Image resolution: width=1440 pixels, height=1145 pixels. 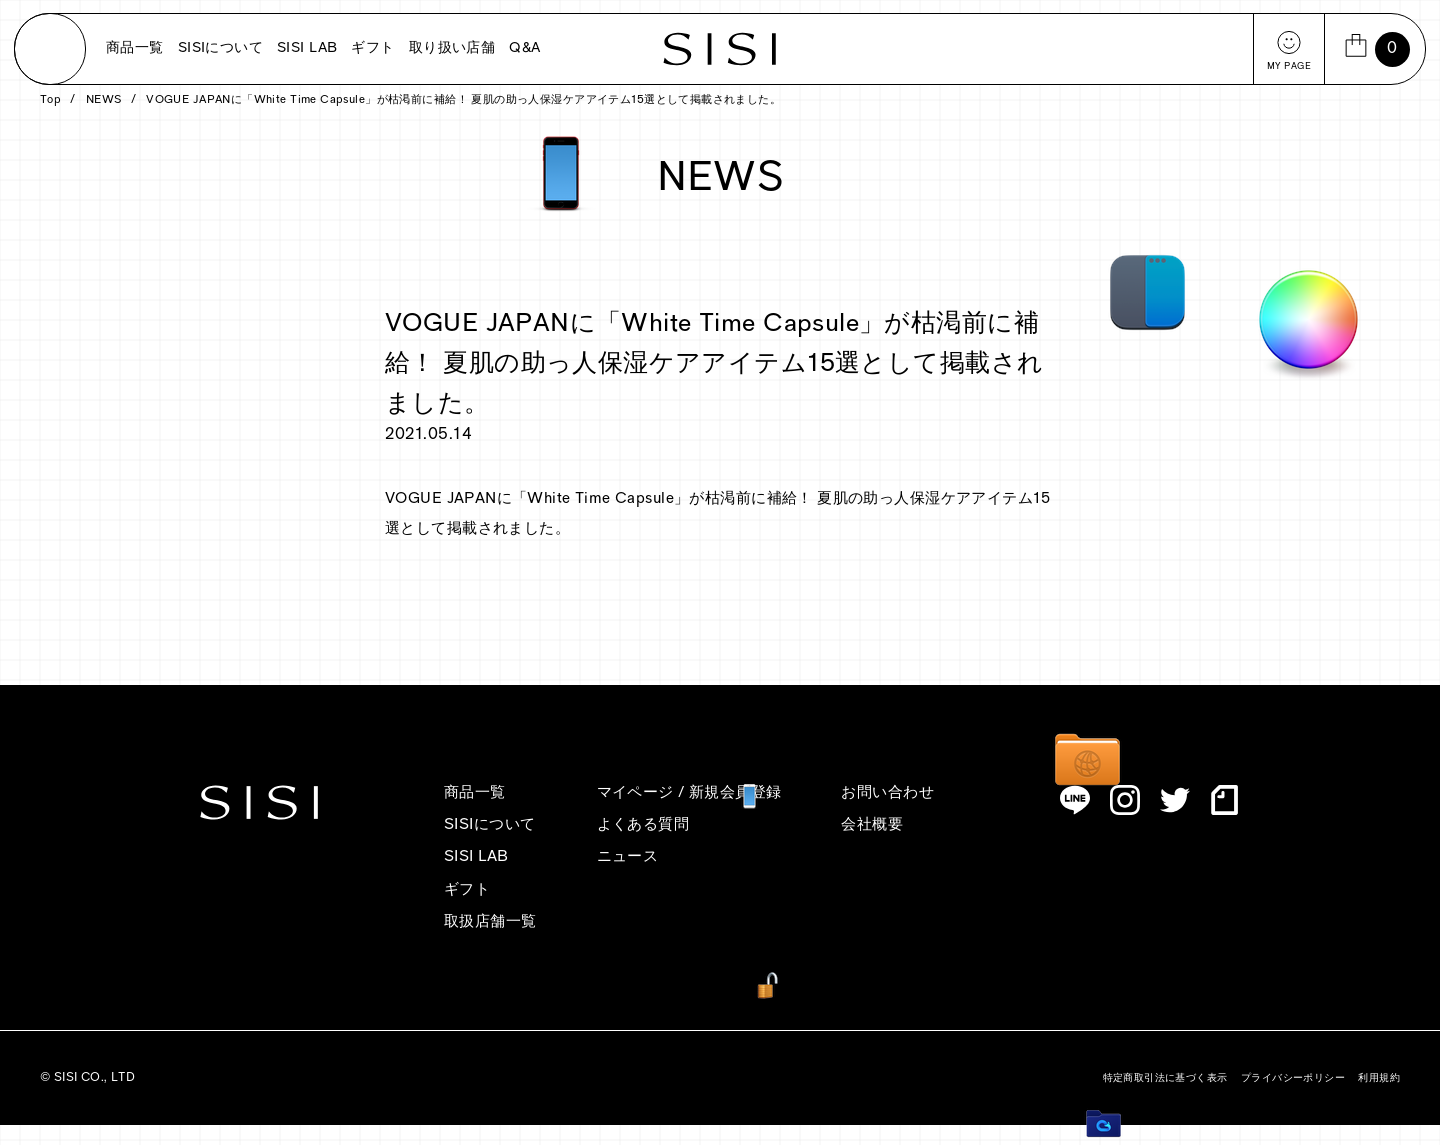 What do you see at coordinates (767, 985) in the screenshot?
I see `indicates an unlocked or unsecured item` at bounding box center [767, 985].